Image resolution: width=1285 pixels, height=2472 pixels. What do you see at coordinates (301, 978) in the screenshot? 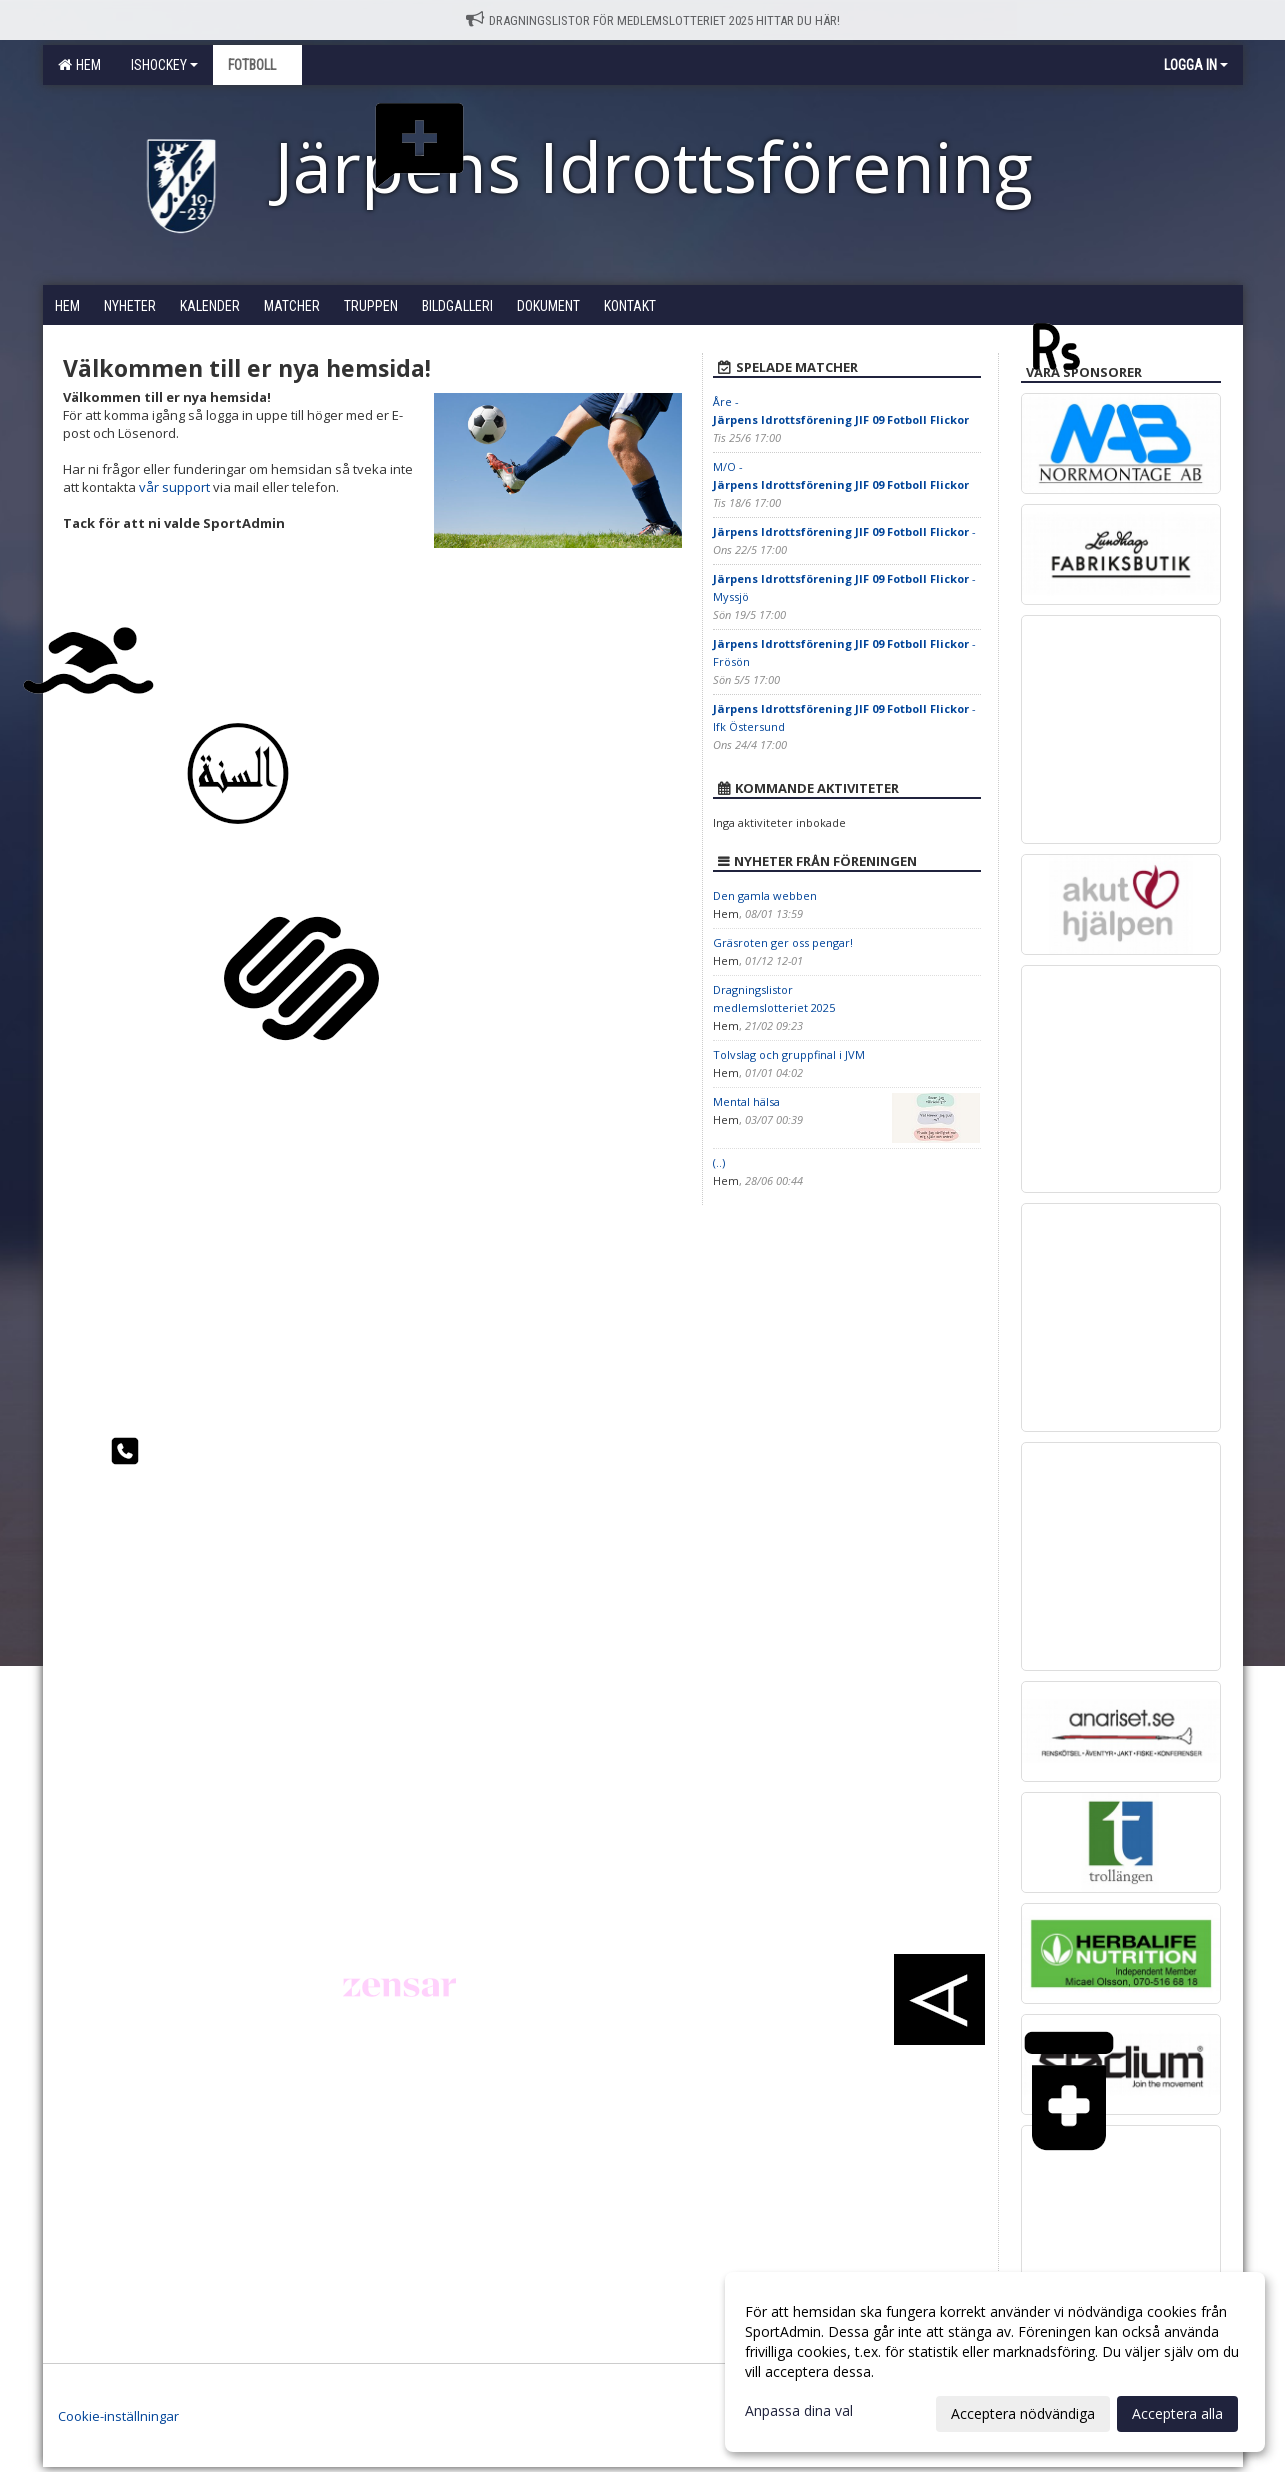
I see `visit or link to Squarespace website` at bounding box center [301, 978].